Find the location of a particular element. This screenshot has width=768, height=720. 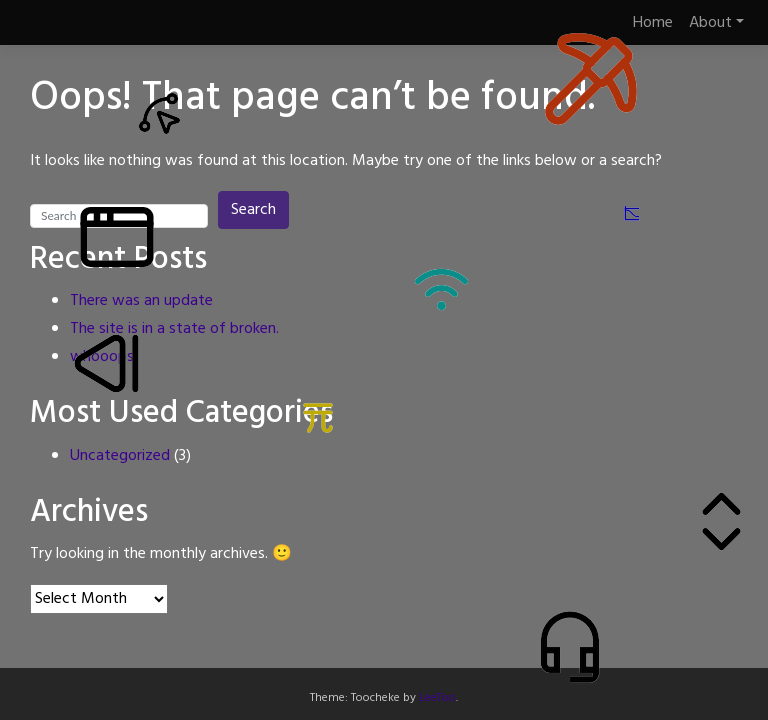

indicates strong wifi connection is located at coordinates (441, 289).